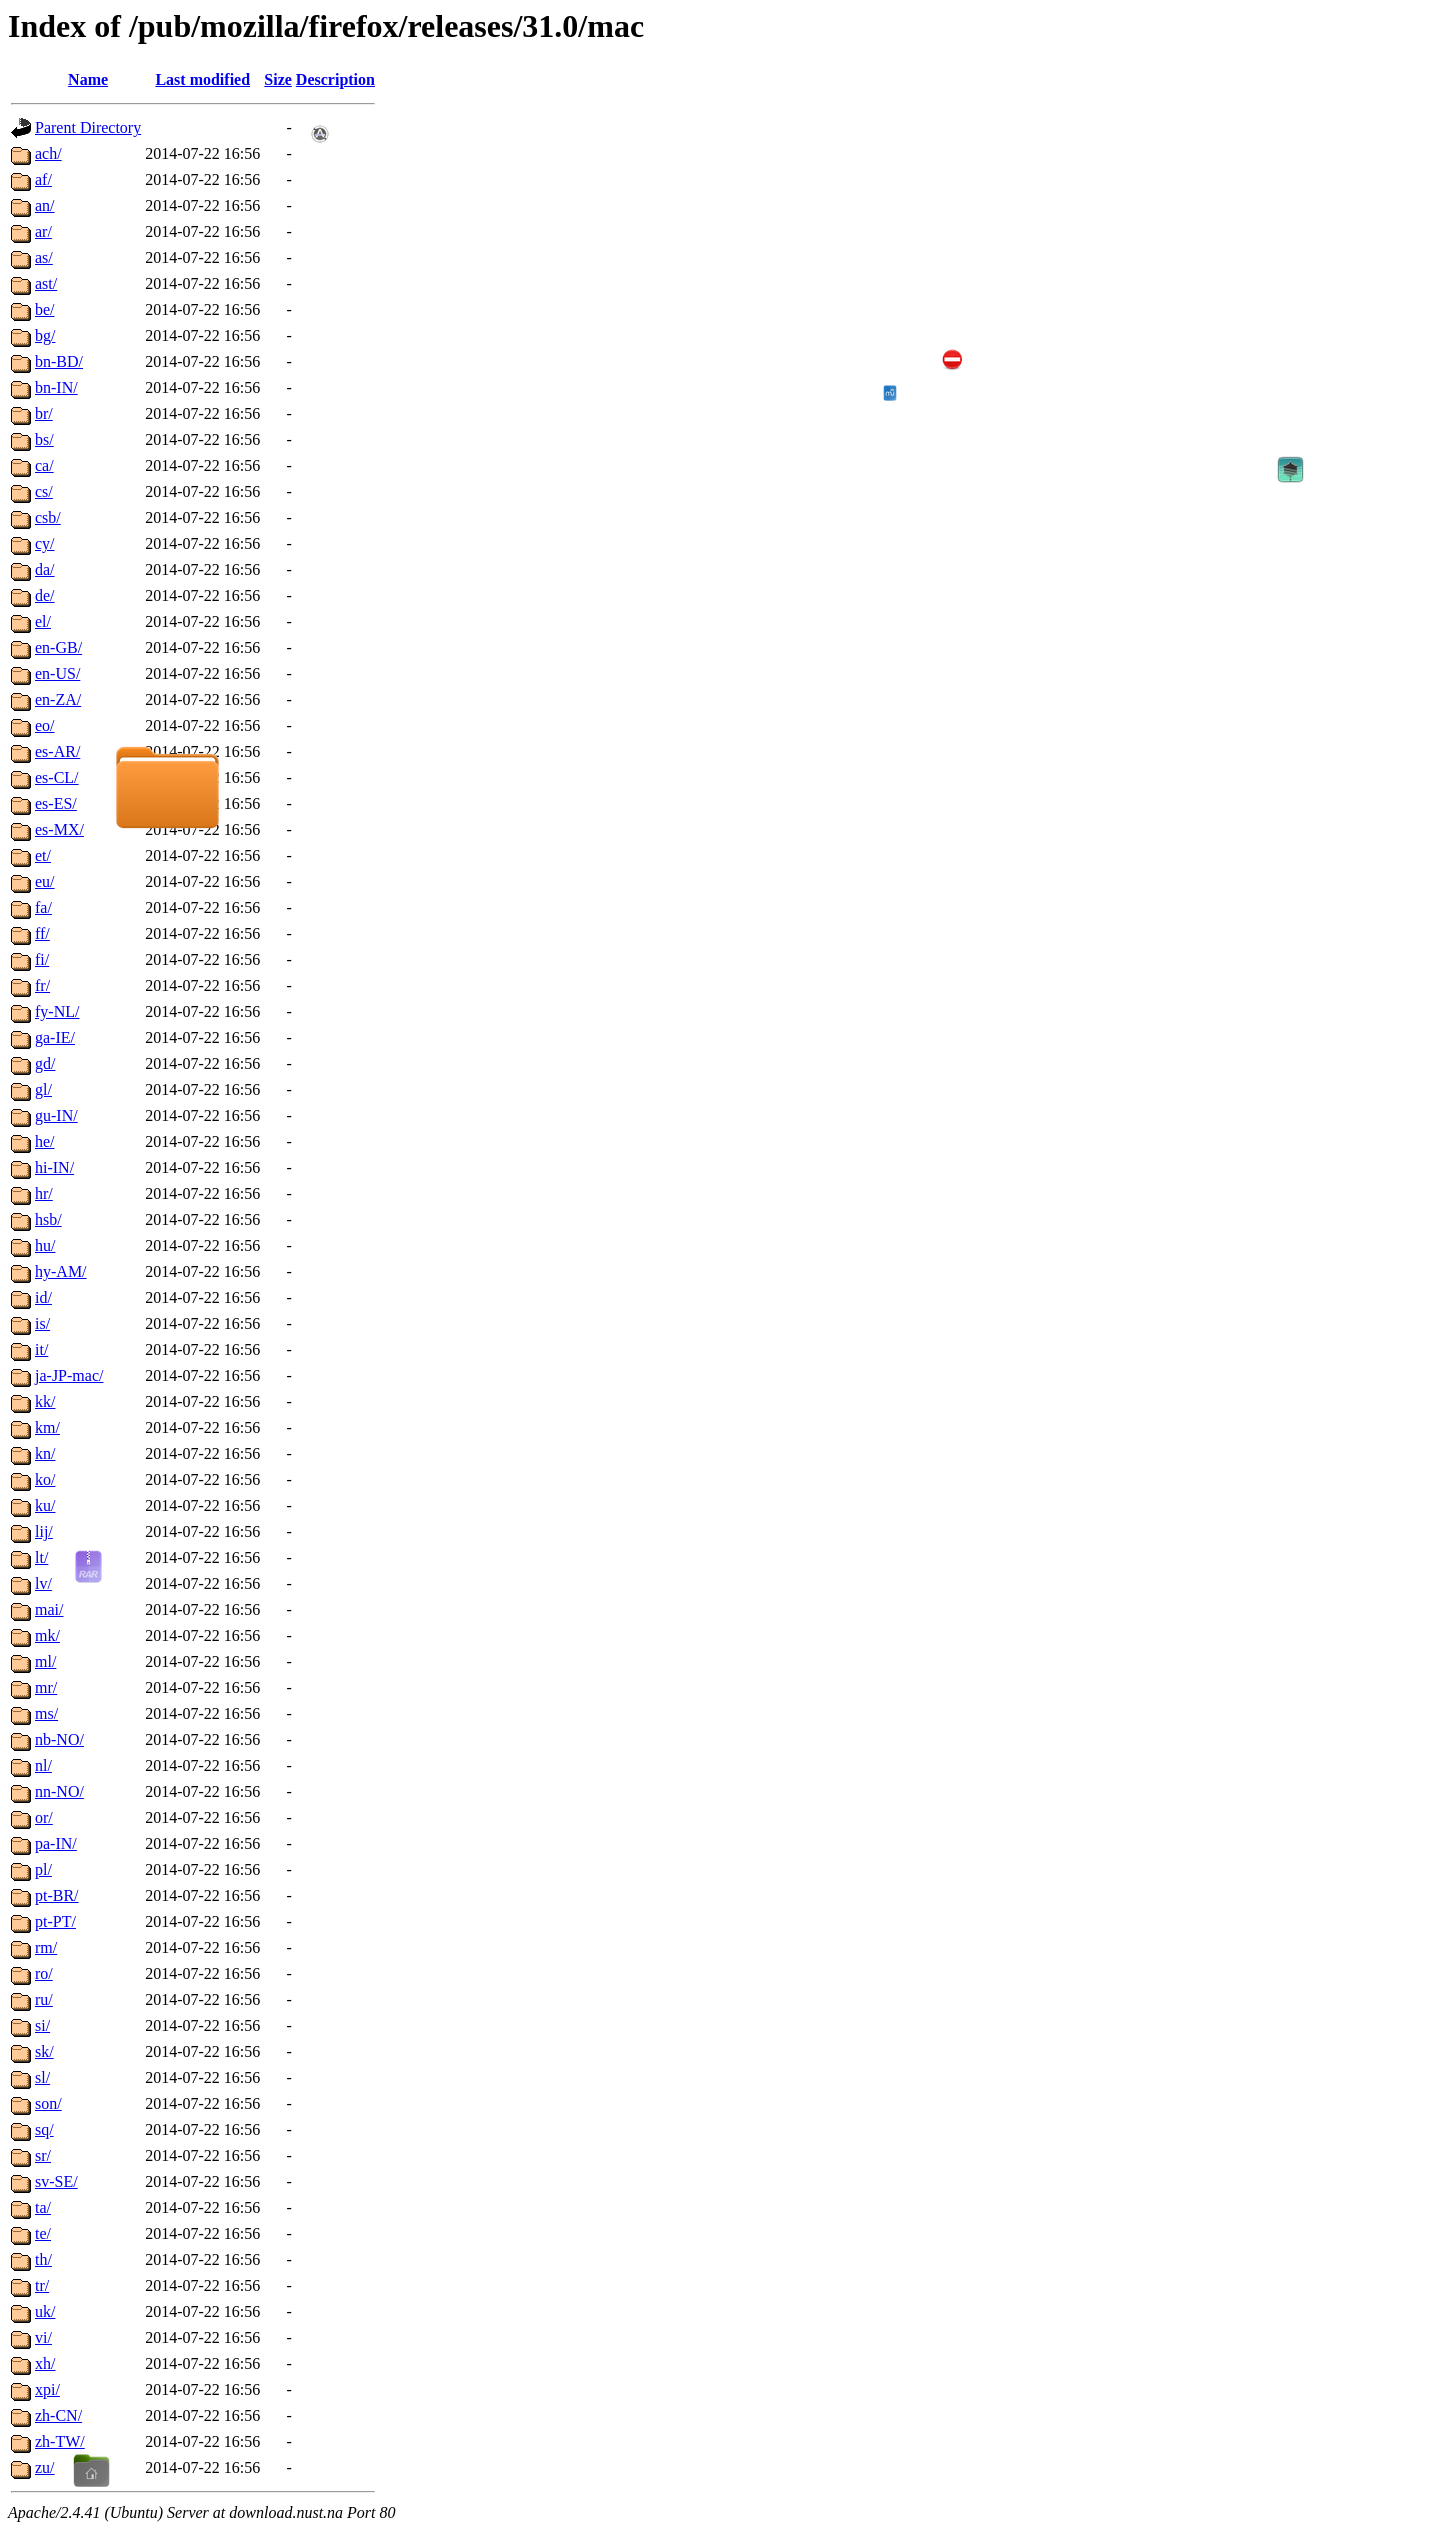  I want to click on open folder to view contents, so click(167, 787).